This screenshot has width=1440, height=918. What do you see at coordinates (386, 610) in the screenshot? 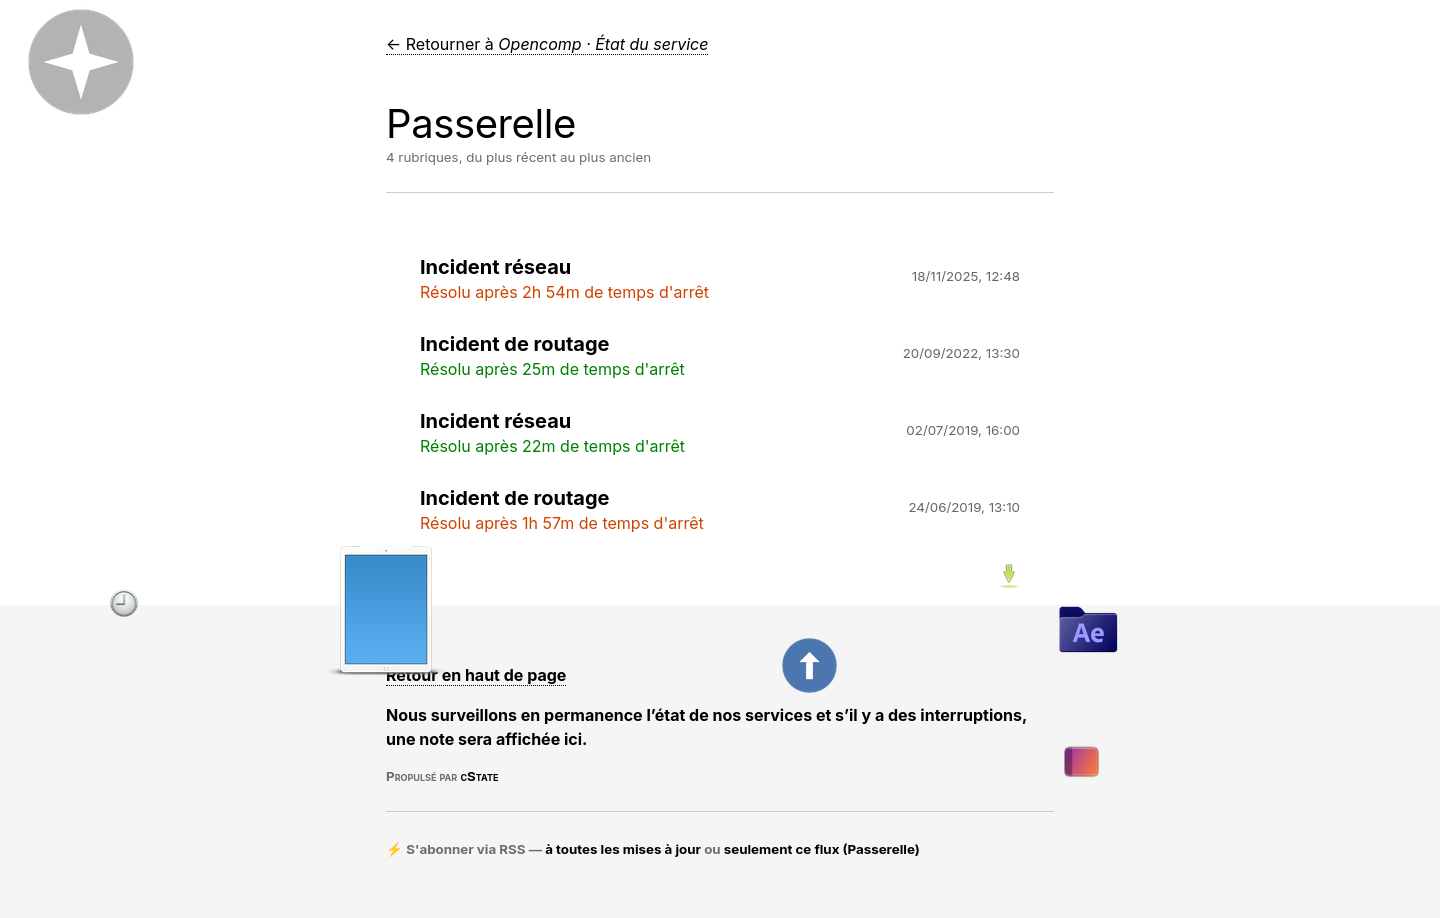
I see `iPad Pro with cellular connectivity` at bounding box center [386, 610].